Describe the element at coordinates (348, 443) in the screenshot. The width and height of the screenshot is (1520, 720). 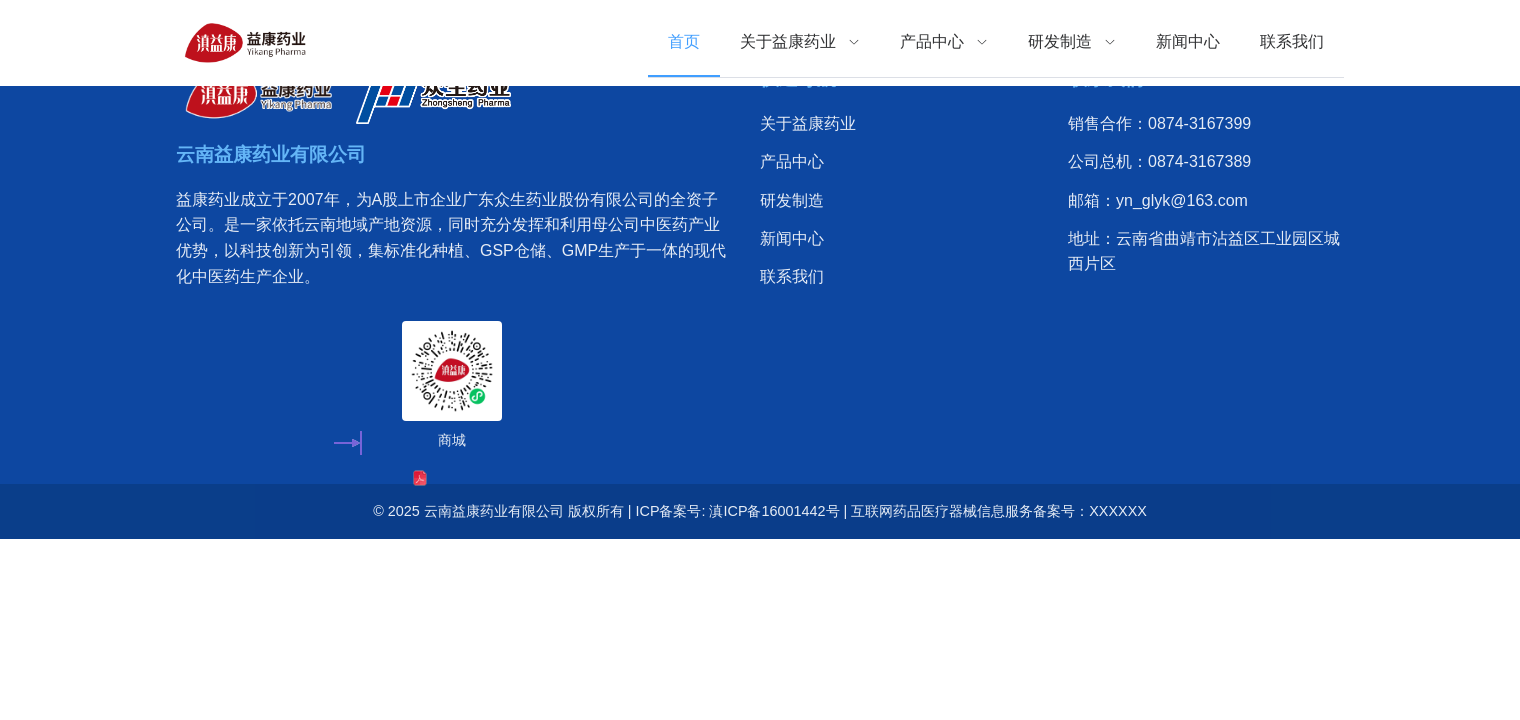
I see `skip to the last item in a list or sequence` at that location.